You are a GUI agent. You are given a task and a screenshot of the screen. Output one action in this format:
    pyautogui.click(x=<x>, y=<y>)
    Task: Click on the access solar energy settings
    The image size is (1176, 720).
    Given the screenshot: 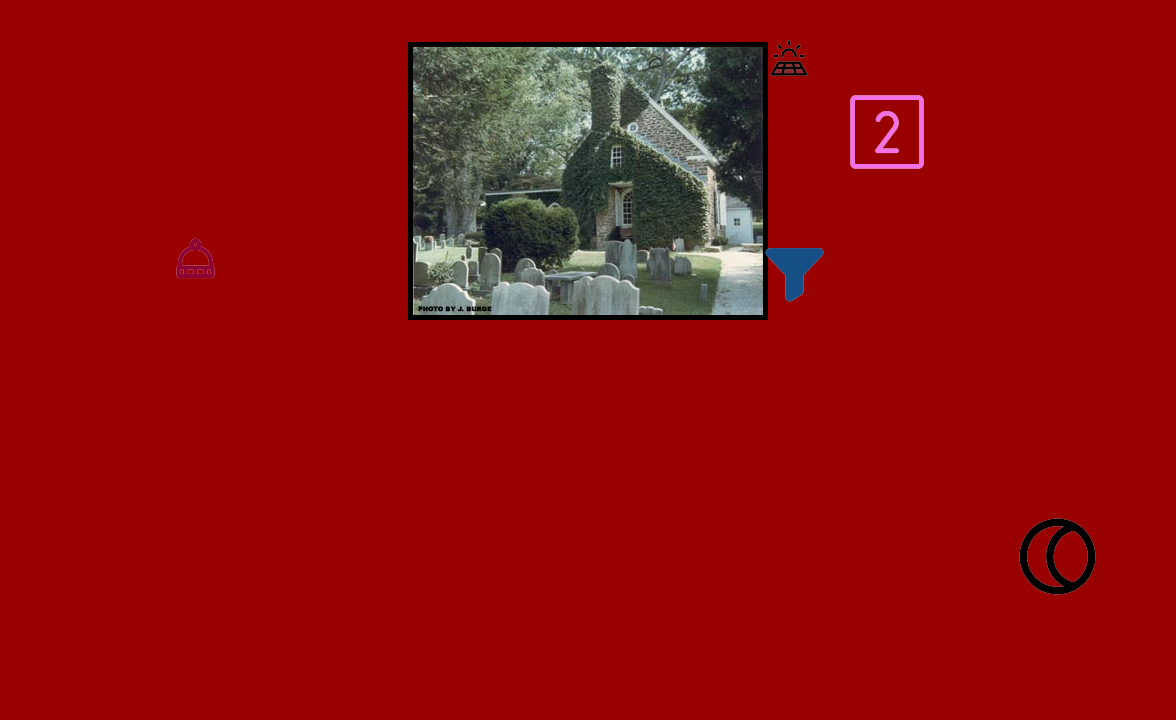 What is the action you would take?
    pyautogui.click(x=789, y=60)
    